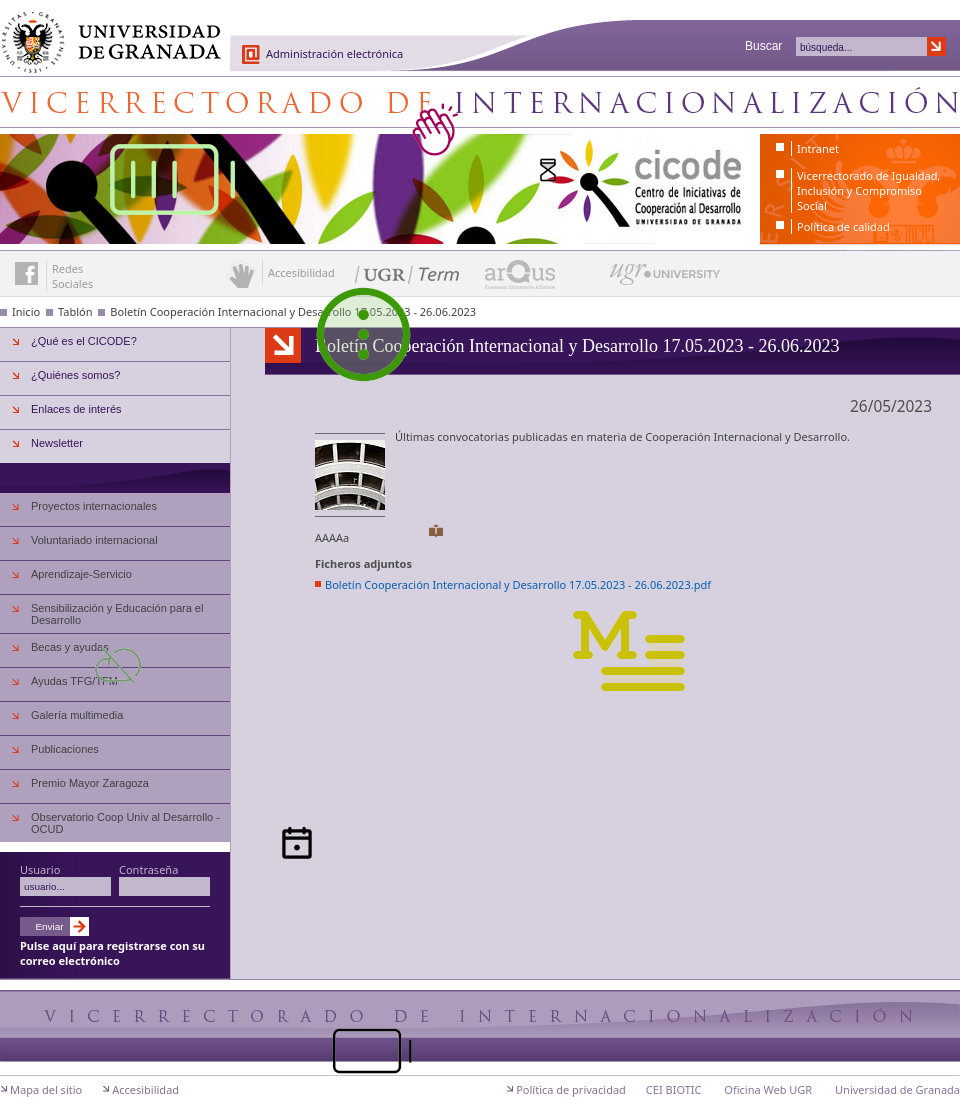 This screenshot has width=960, height=1097. I want to click on indicates a timer with significant time remaining, so click(548, 170).